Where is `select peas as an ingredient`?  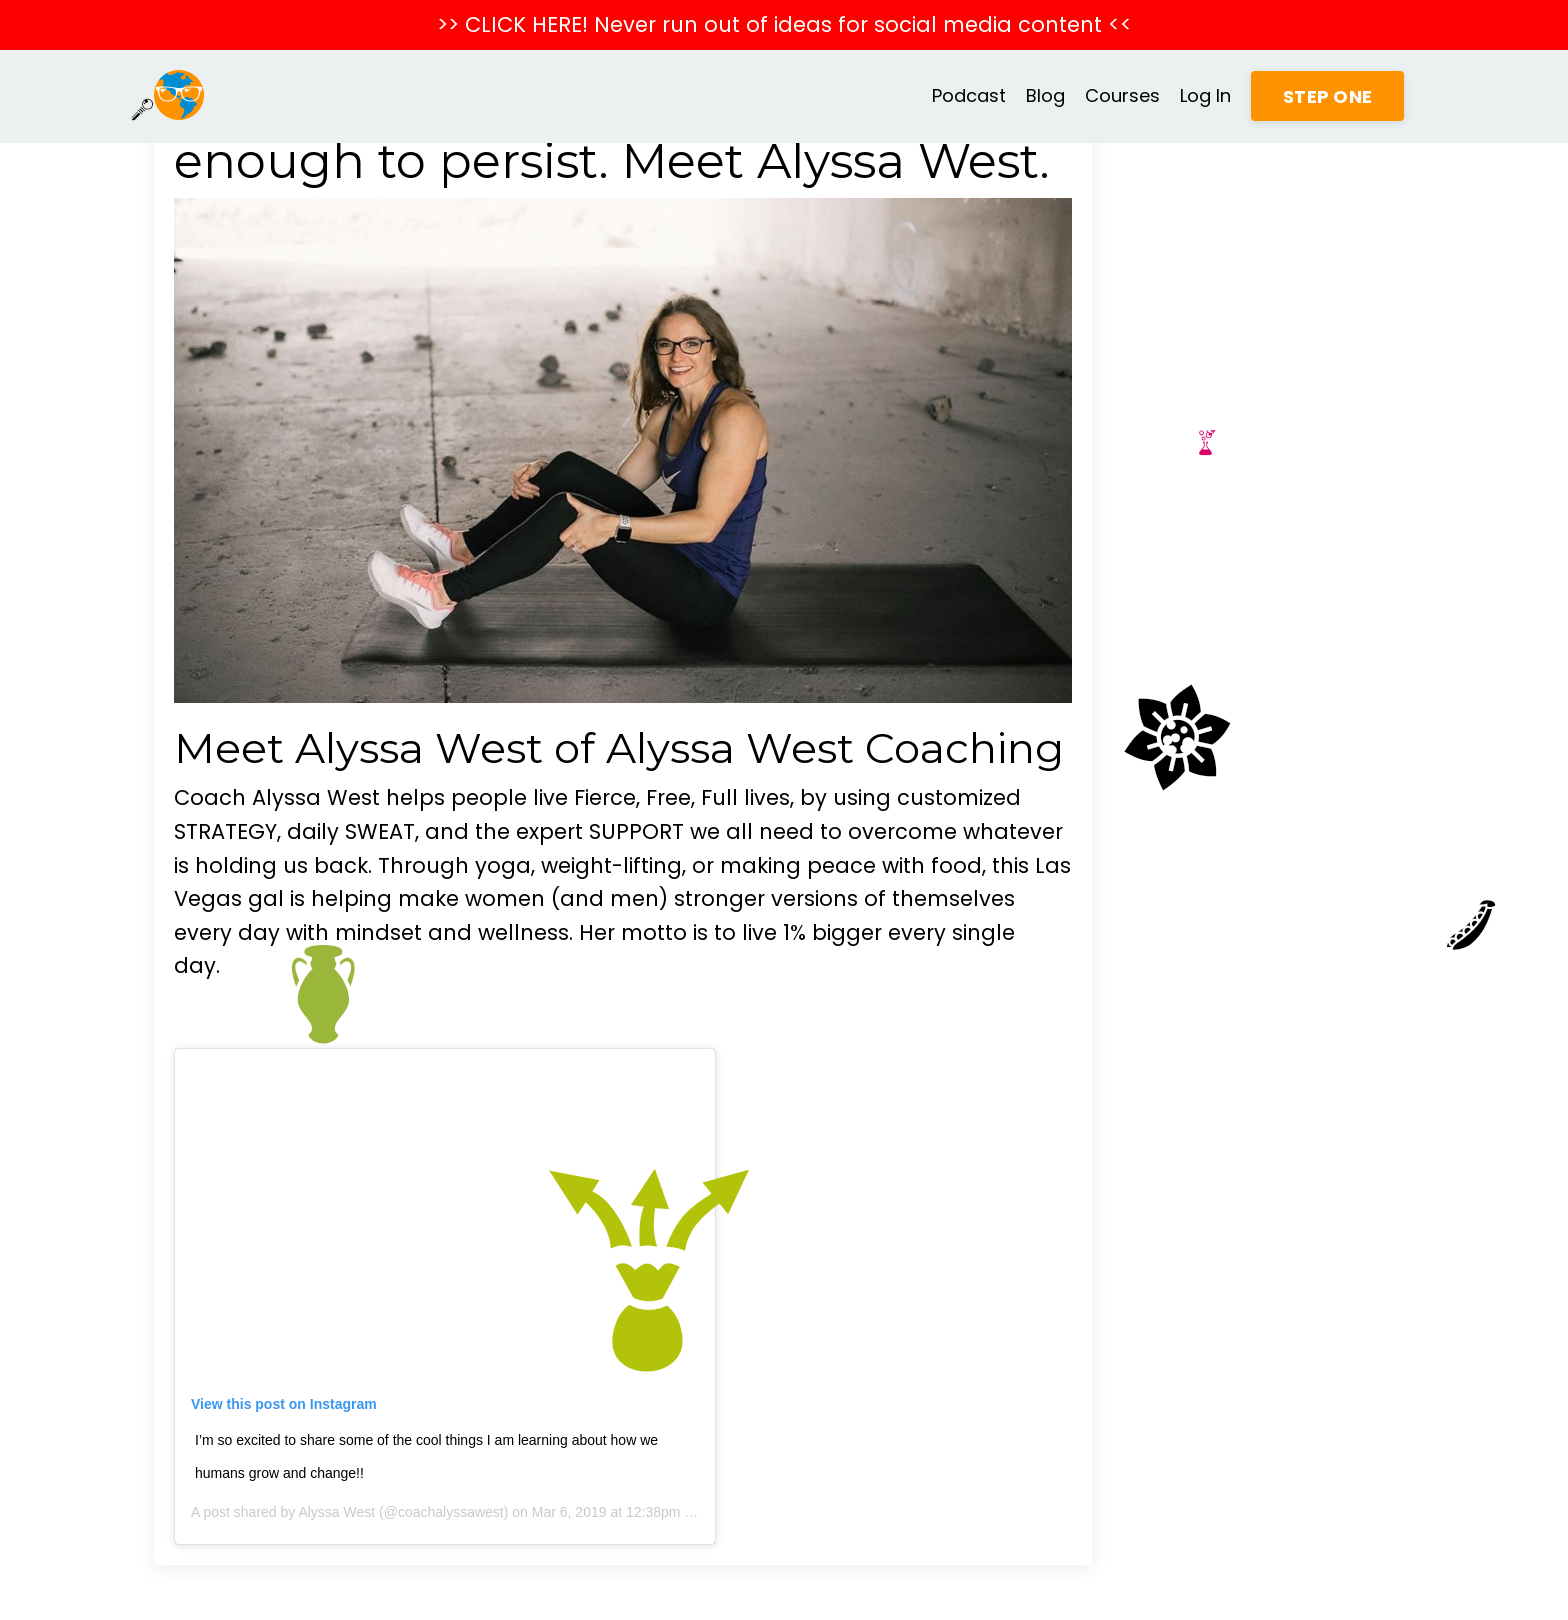
select peas as an ingredient is located at coordinates (1471, 925).